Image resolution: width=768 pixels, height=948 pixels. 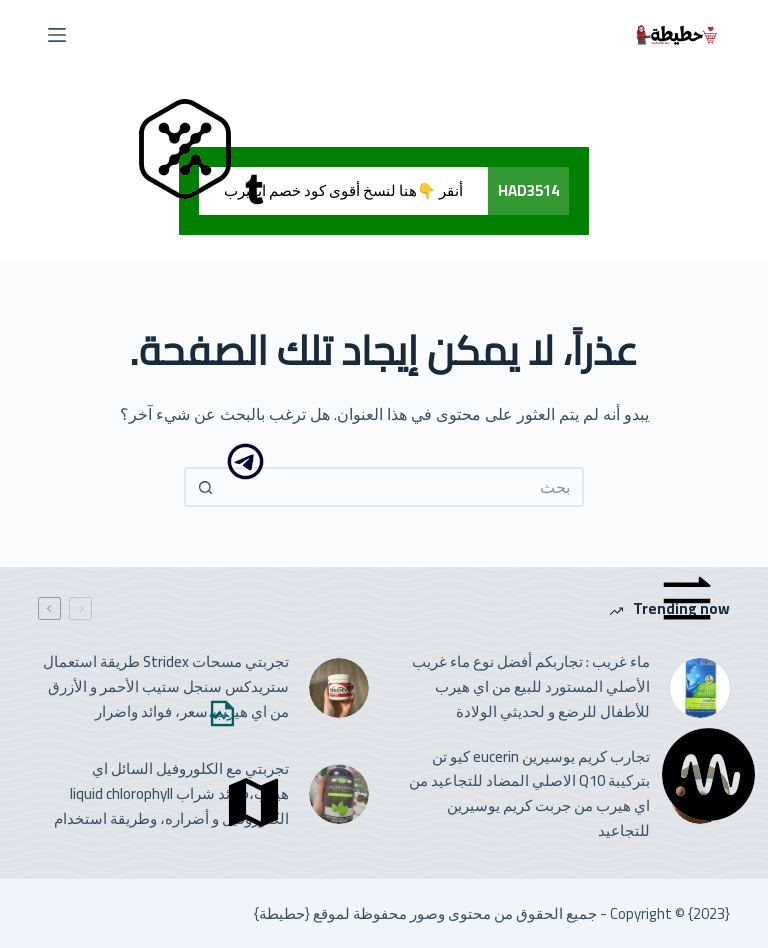 I want to click on open Telegram messaging app, so click(x=245, y=461).